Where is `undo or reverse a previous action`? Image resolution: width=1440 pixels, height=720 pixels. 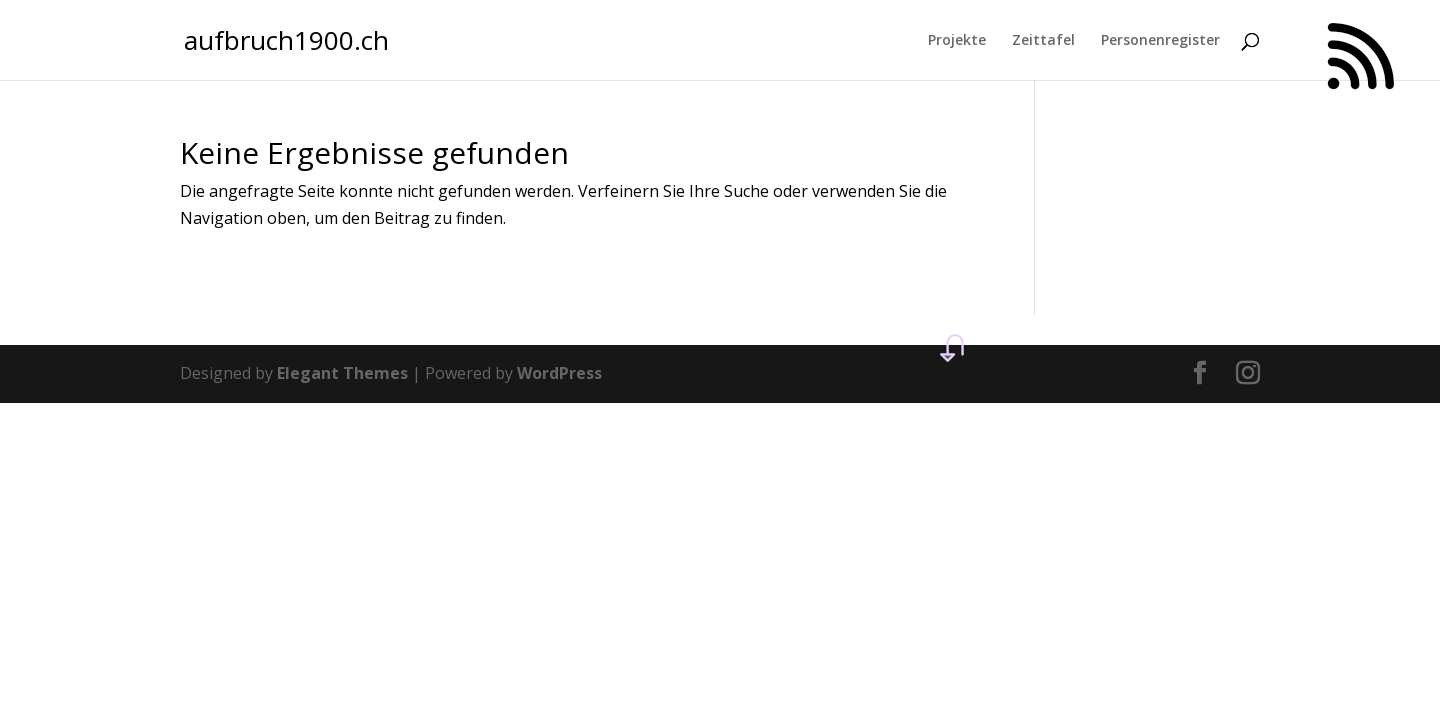 undo or reverse a previous action is located at coordinates (953, 348).